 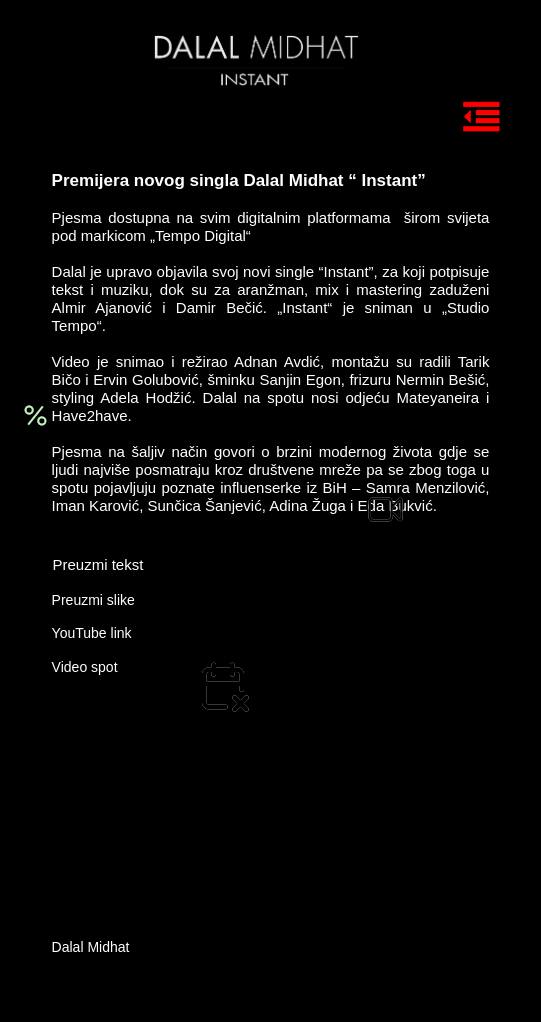 I want to click on remove an event from your calendar, so click(x=223, y=686).